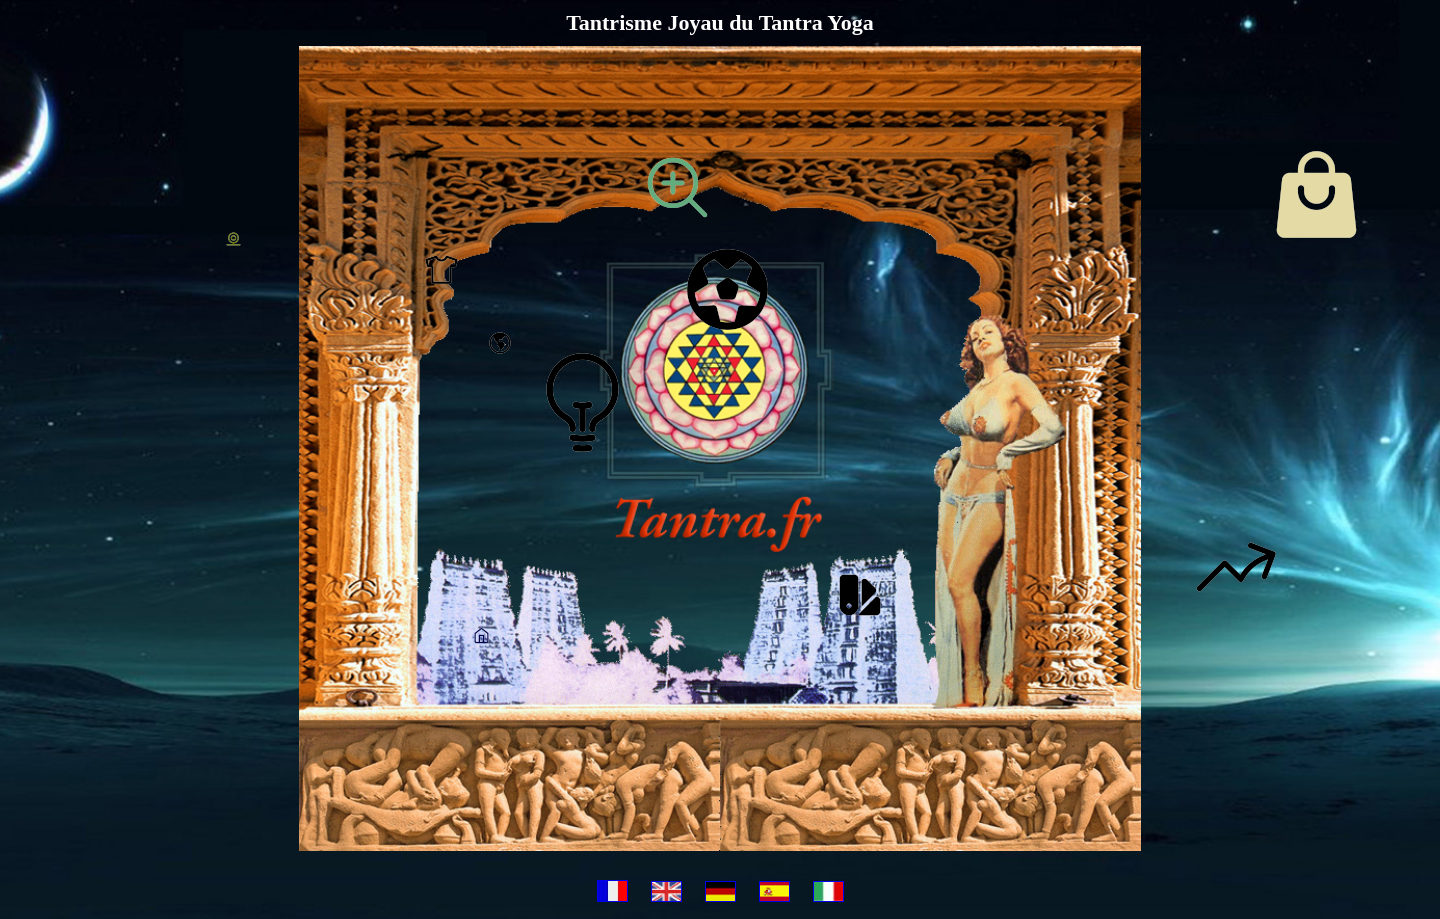 This screenshot has height=919, width=1440. I want to click on view trending or popular content, so click(1236, 566).